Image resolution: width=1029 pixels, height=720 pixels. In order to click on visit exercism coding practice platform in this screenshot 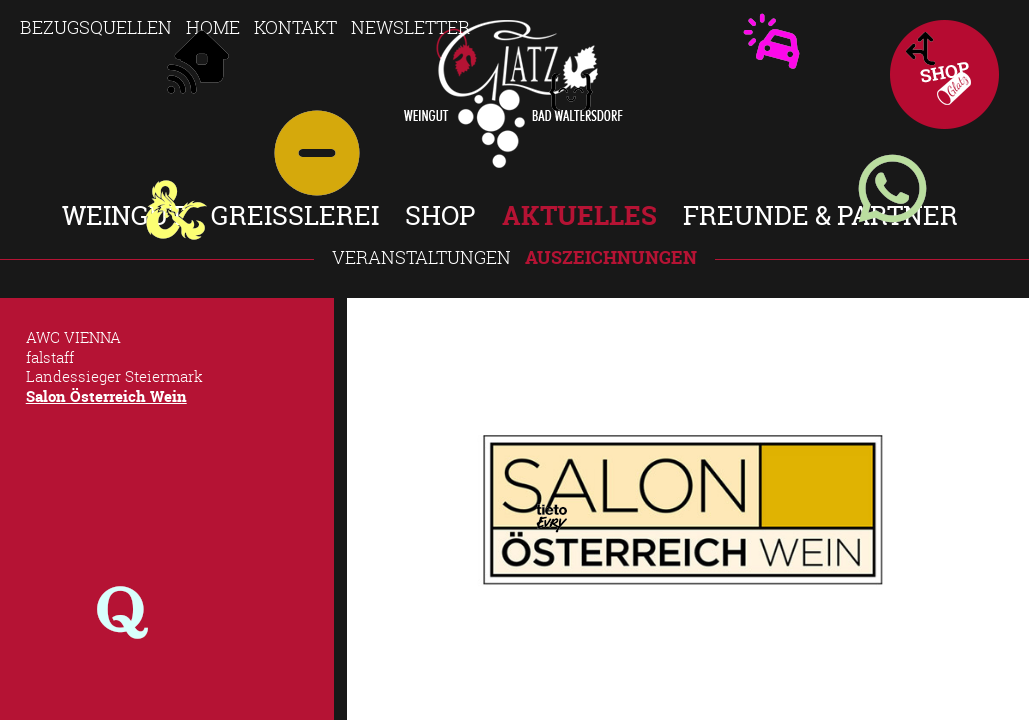, I will do `click(571, 92)`.